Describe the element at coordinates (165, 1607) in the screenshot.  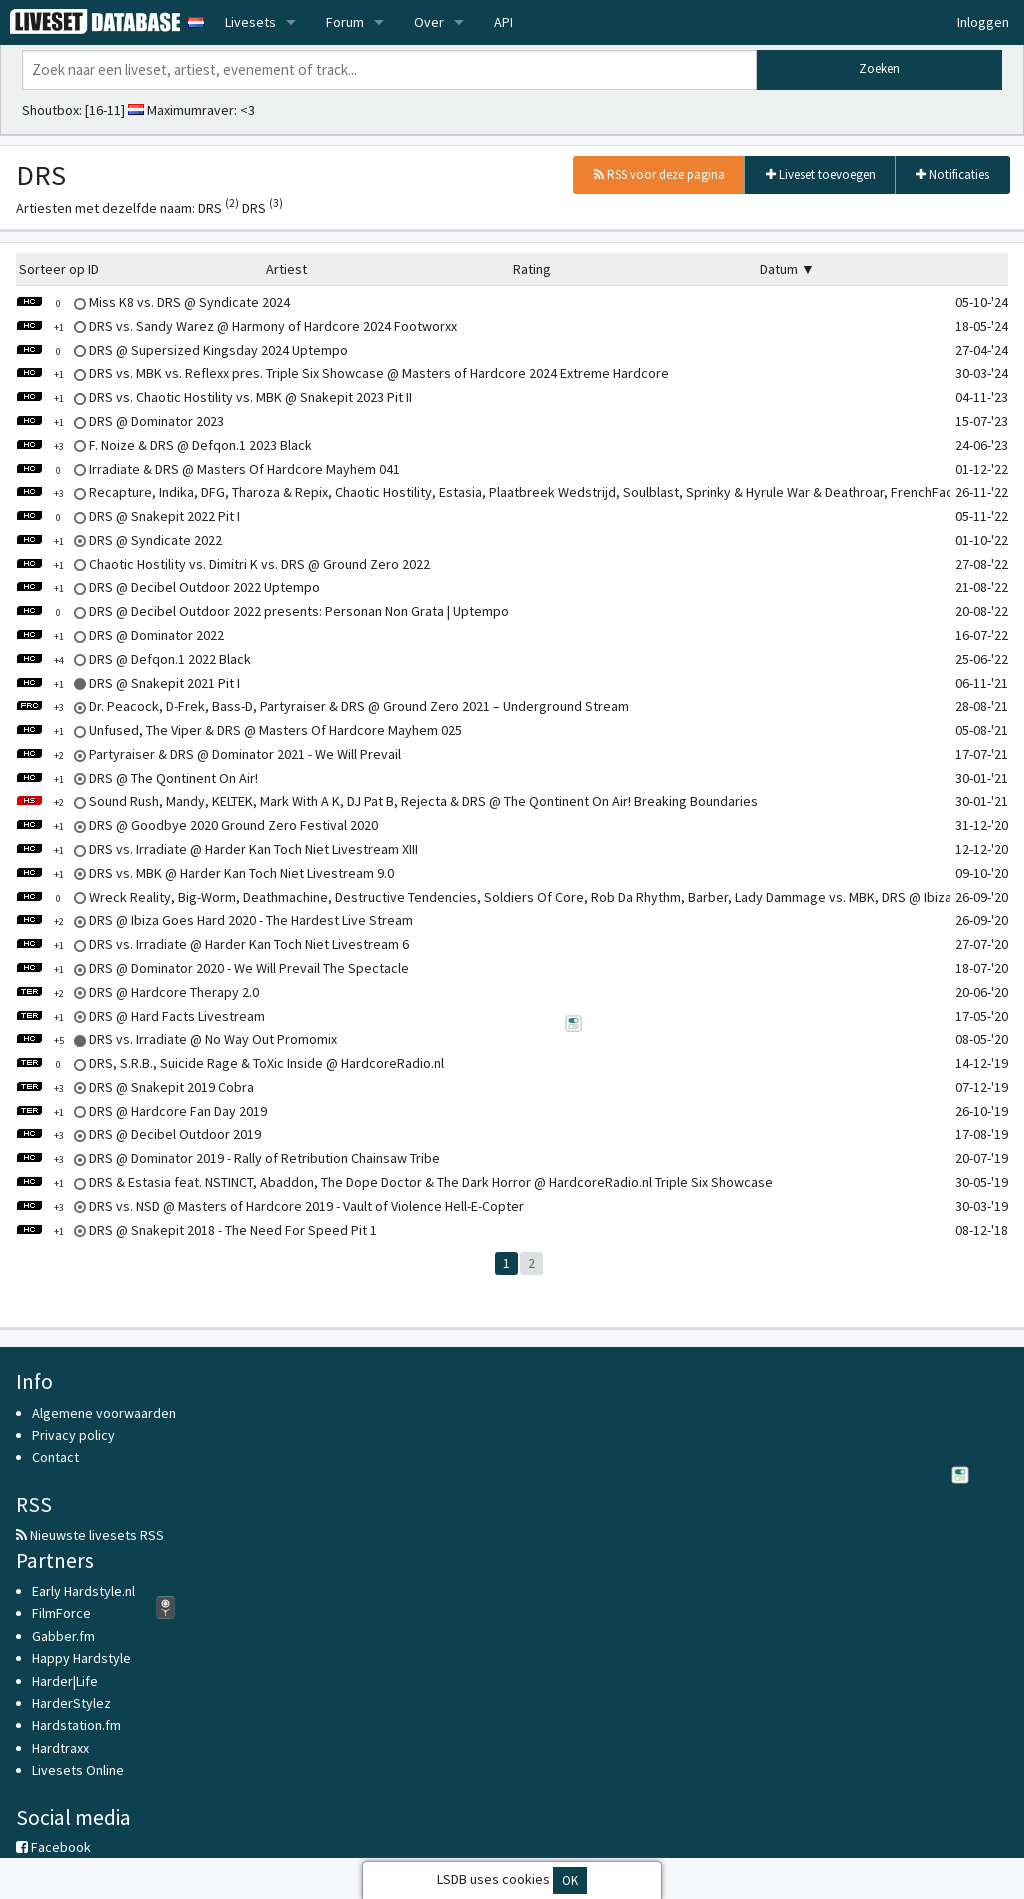
I see `open the backups application` at that location.